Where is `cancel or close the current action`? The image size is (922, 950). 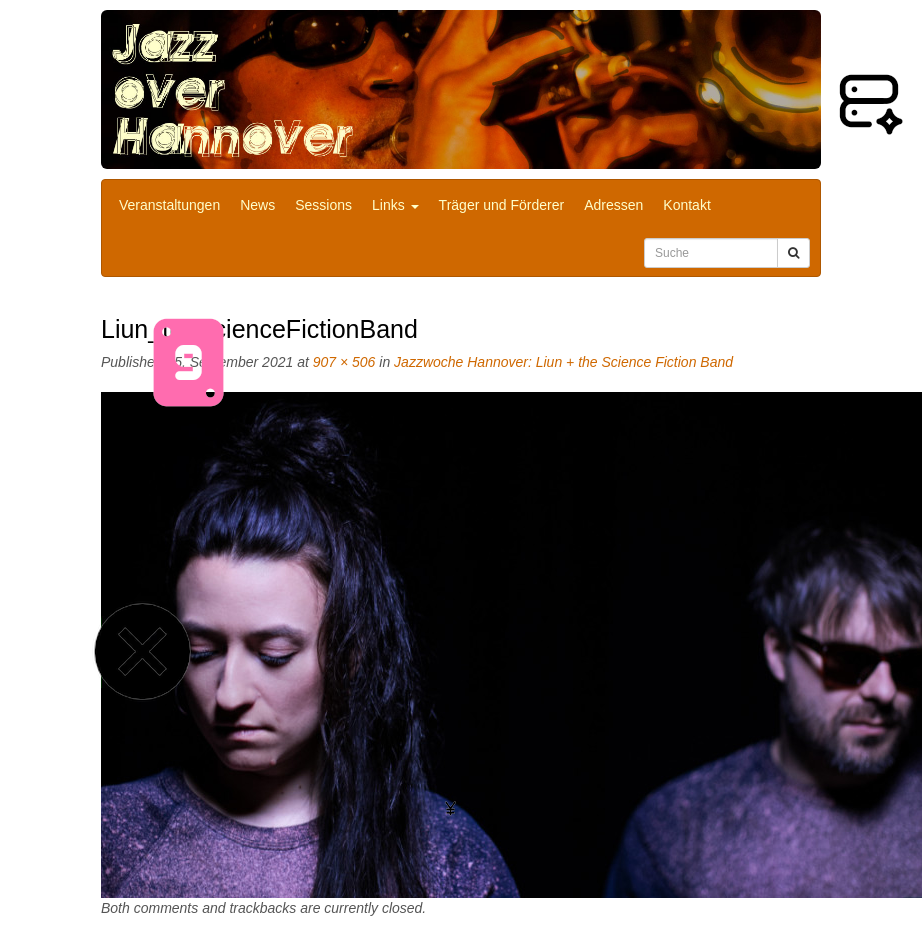
cancel or close the current action is located at coordinates (142, 651).